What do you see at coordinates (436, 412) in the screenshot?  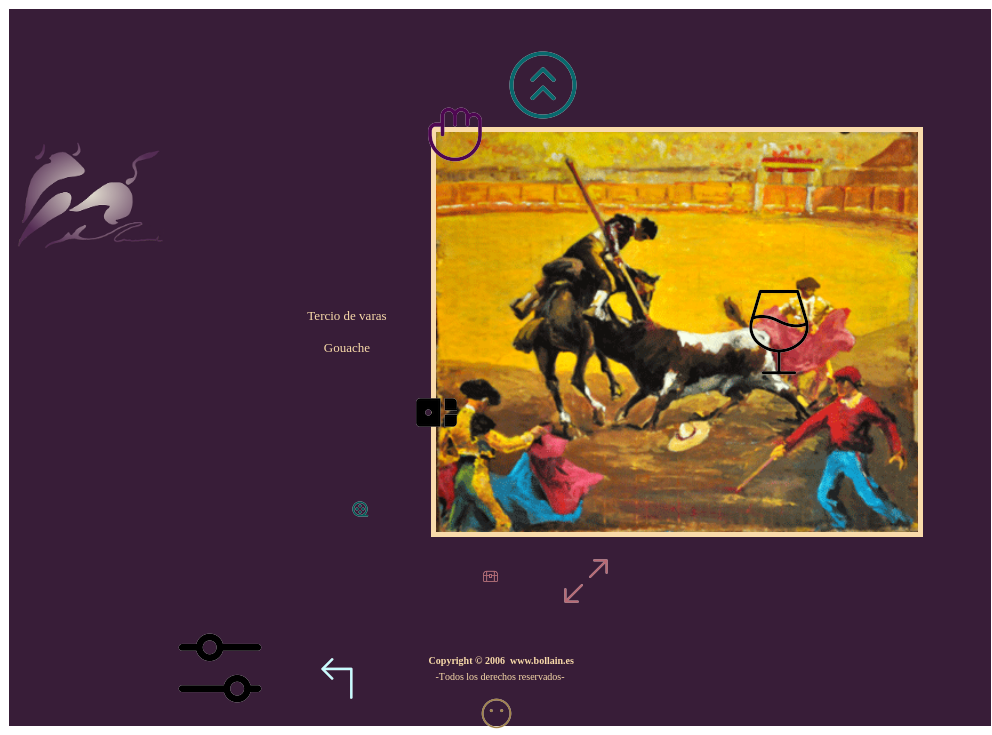 I see `access bento box or meal ordering feature` at bounding box center [436, 412].